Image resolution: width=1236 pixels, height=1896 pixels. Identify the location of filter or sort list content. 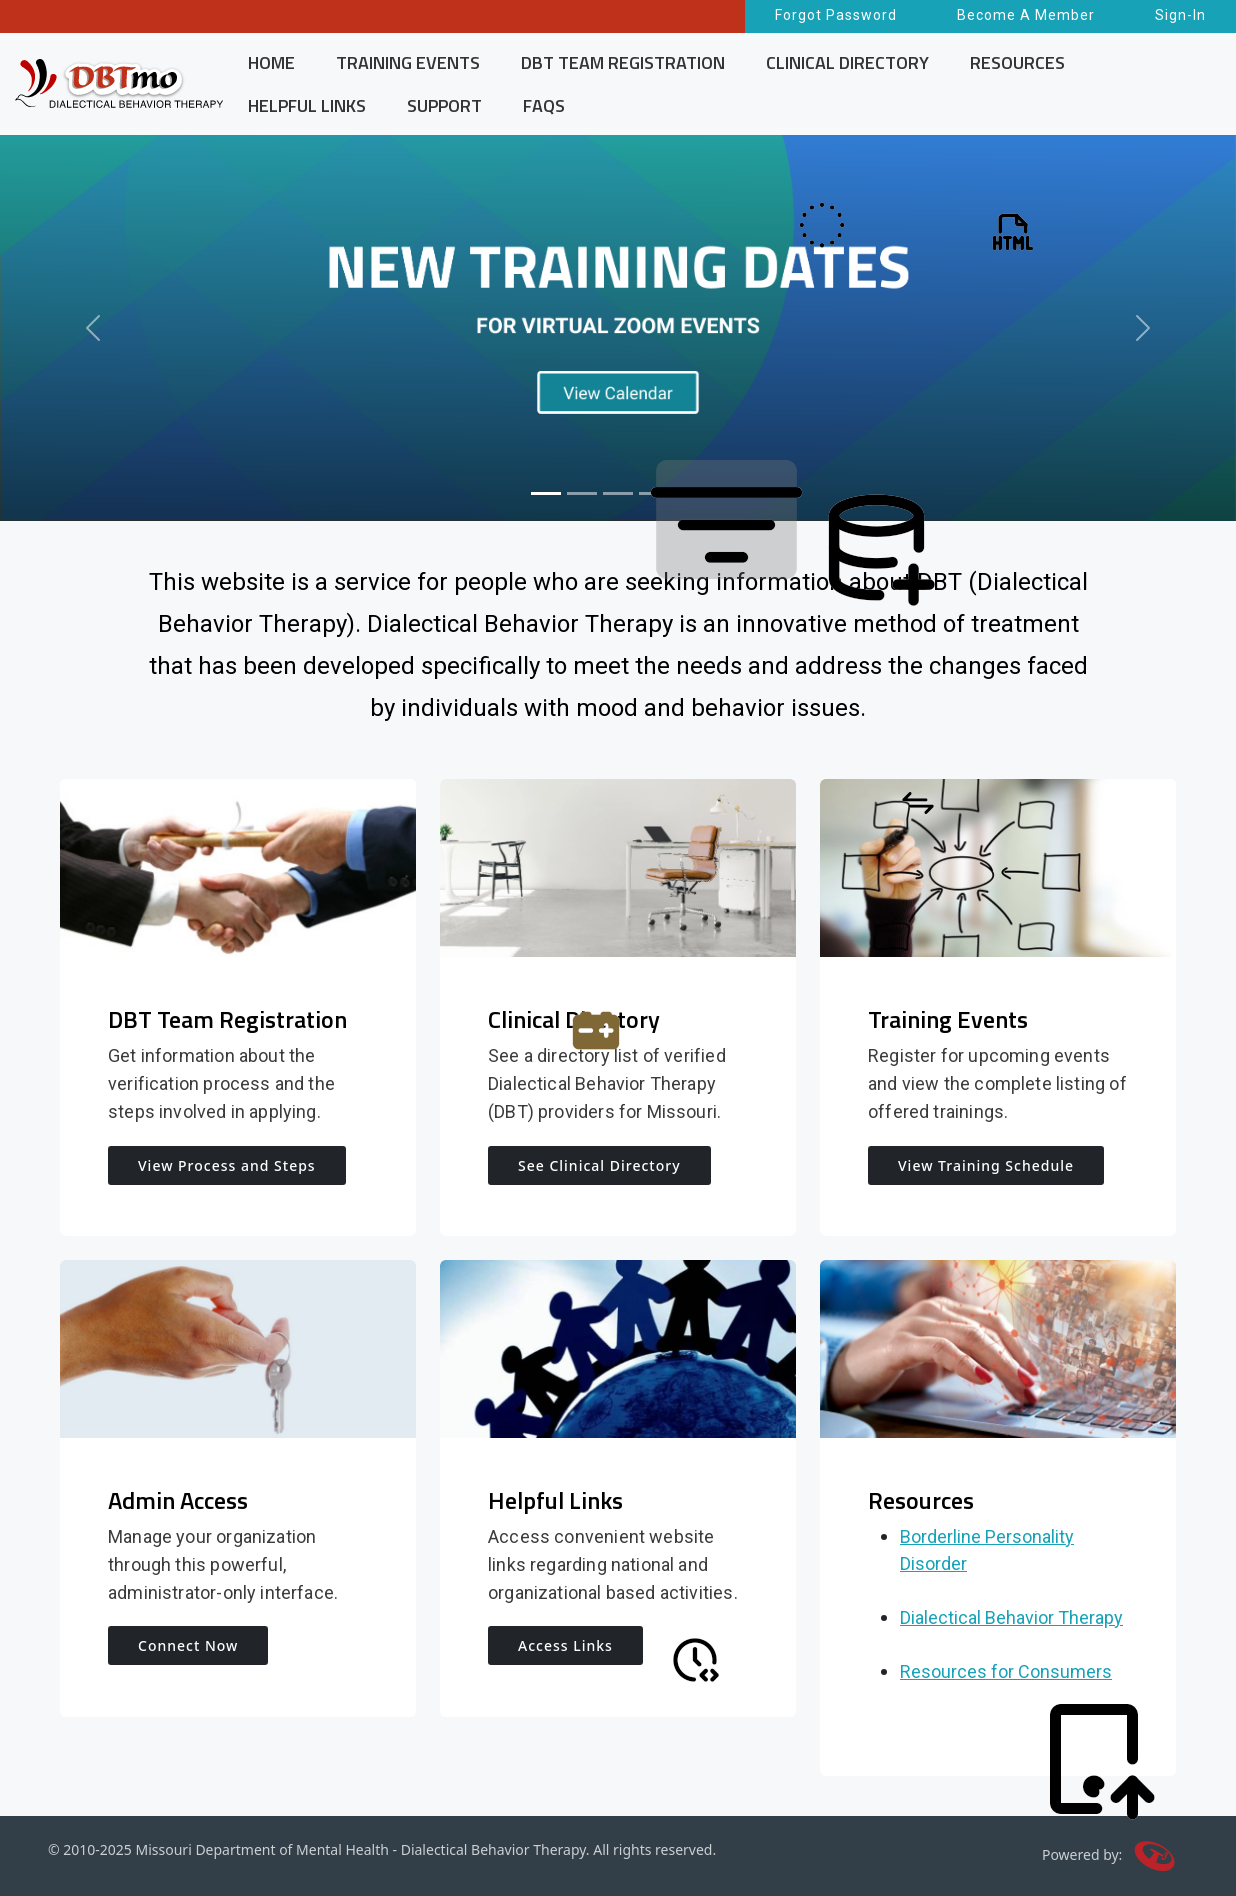
(726, 519).